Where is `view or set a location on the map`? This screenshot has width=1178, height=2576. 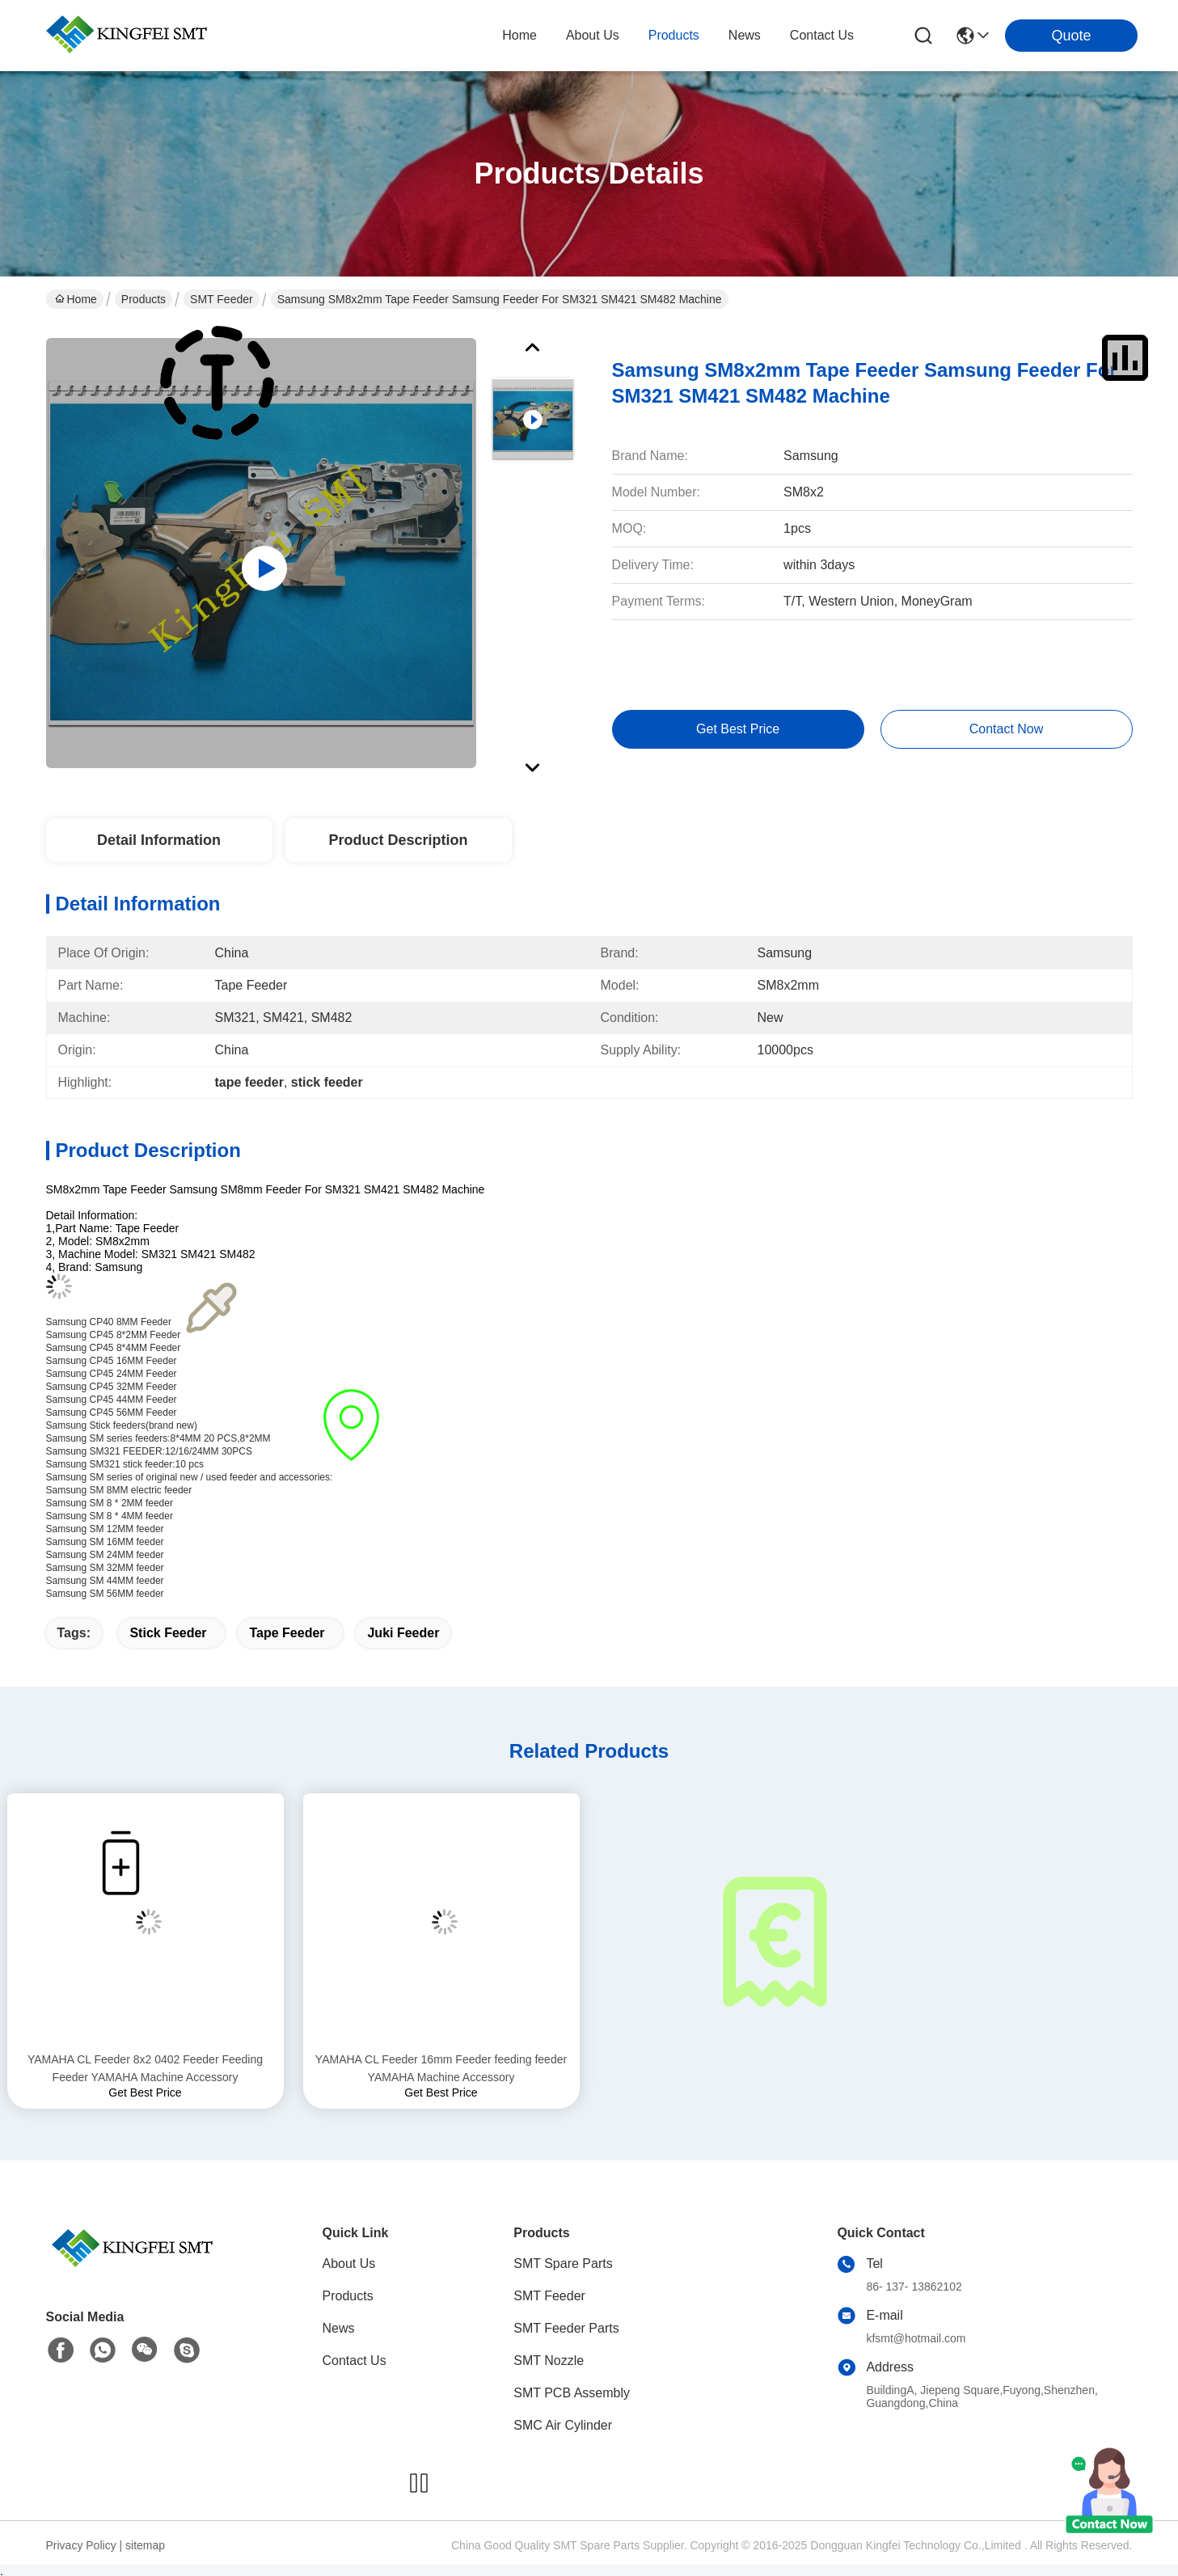 view or set a location on the map is located at coordinates (351, 1425).